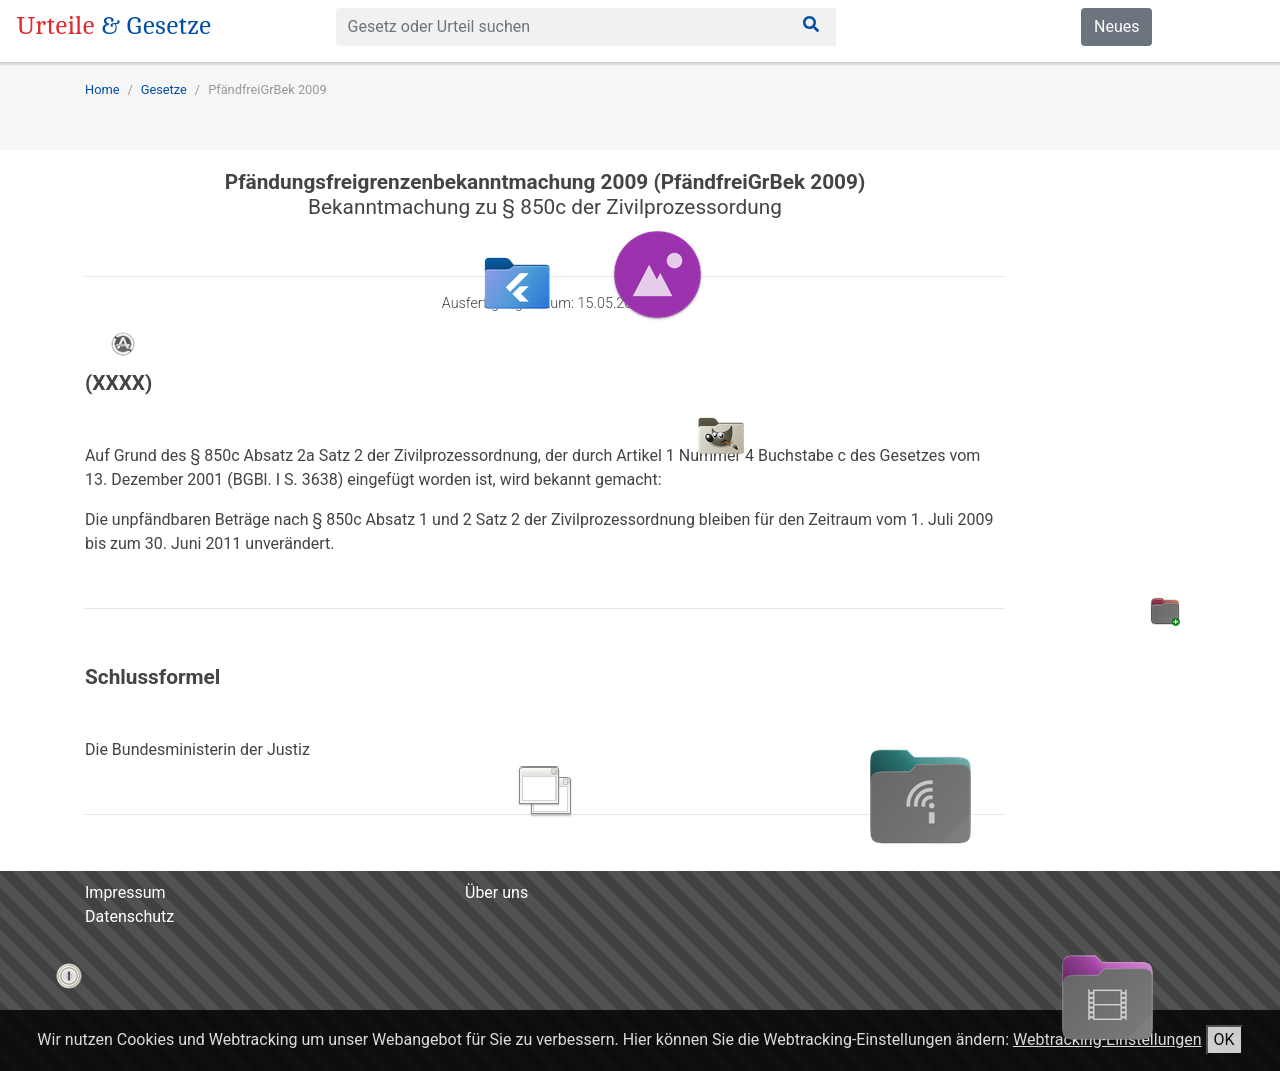 This screenshot has width=1280, height=1071. What do you see at coordinates (69, 976) in the screenshot?
I see `open passwords and keys manager` at bounding box center [69, 976].